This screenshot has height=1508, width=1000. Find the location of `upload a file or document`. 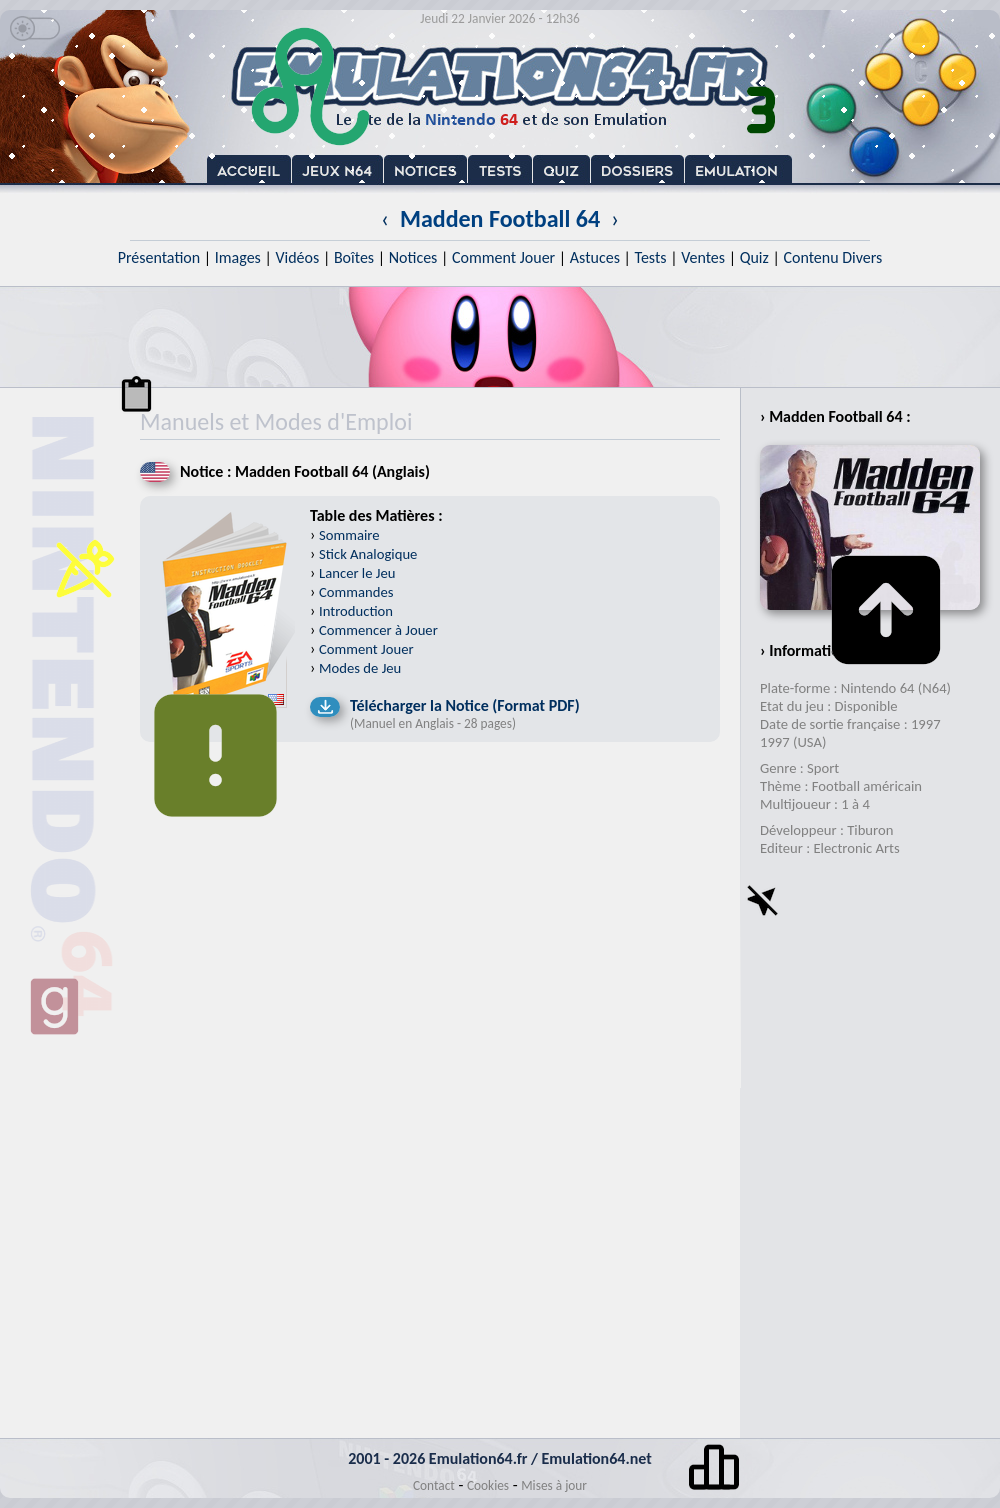

upload a file or document is located at coordinates (886, 610).